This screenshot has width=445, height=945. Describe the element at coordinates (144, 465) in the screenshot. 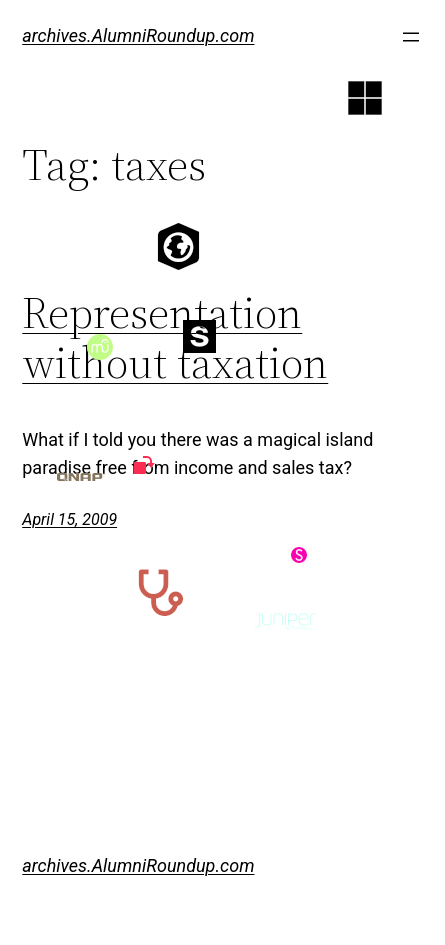

I see `rotate element clockwise` at that location.